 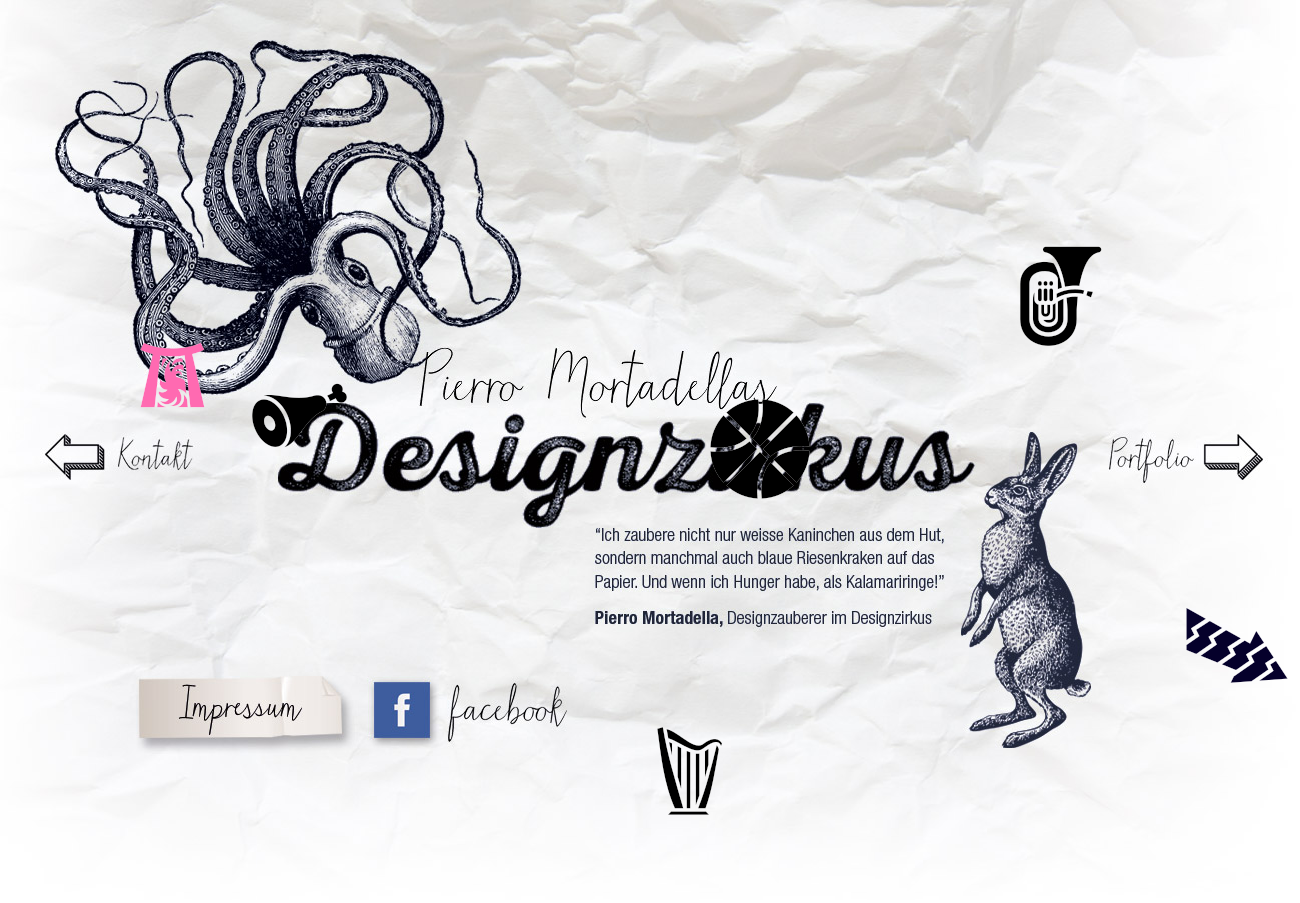 What do you see at coordinates (299, 415) in the screenshot?
I see `food item in a game inventory` at bounding box center [299, 415].